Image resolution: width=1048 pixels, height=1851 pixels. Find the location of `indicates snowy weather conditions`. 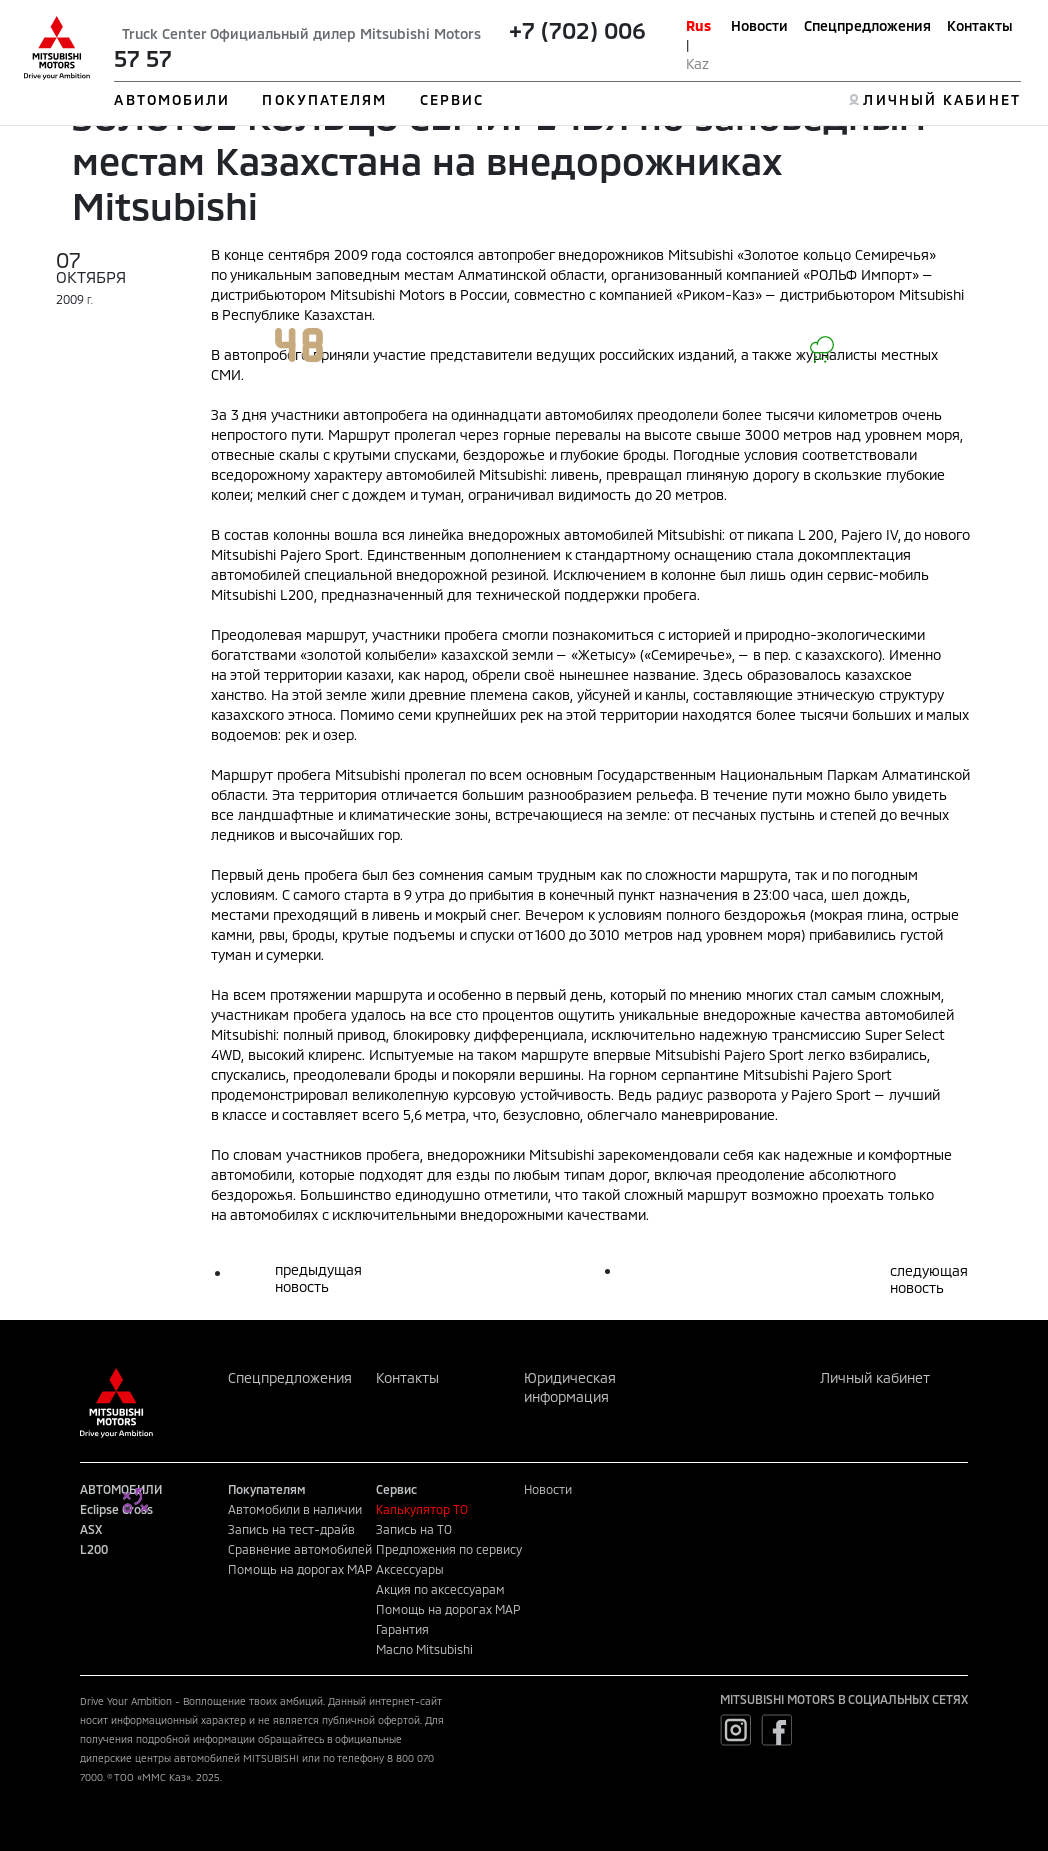

indicates snowy weather conditions is located at coordinates (822, 349).